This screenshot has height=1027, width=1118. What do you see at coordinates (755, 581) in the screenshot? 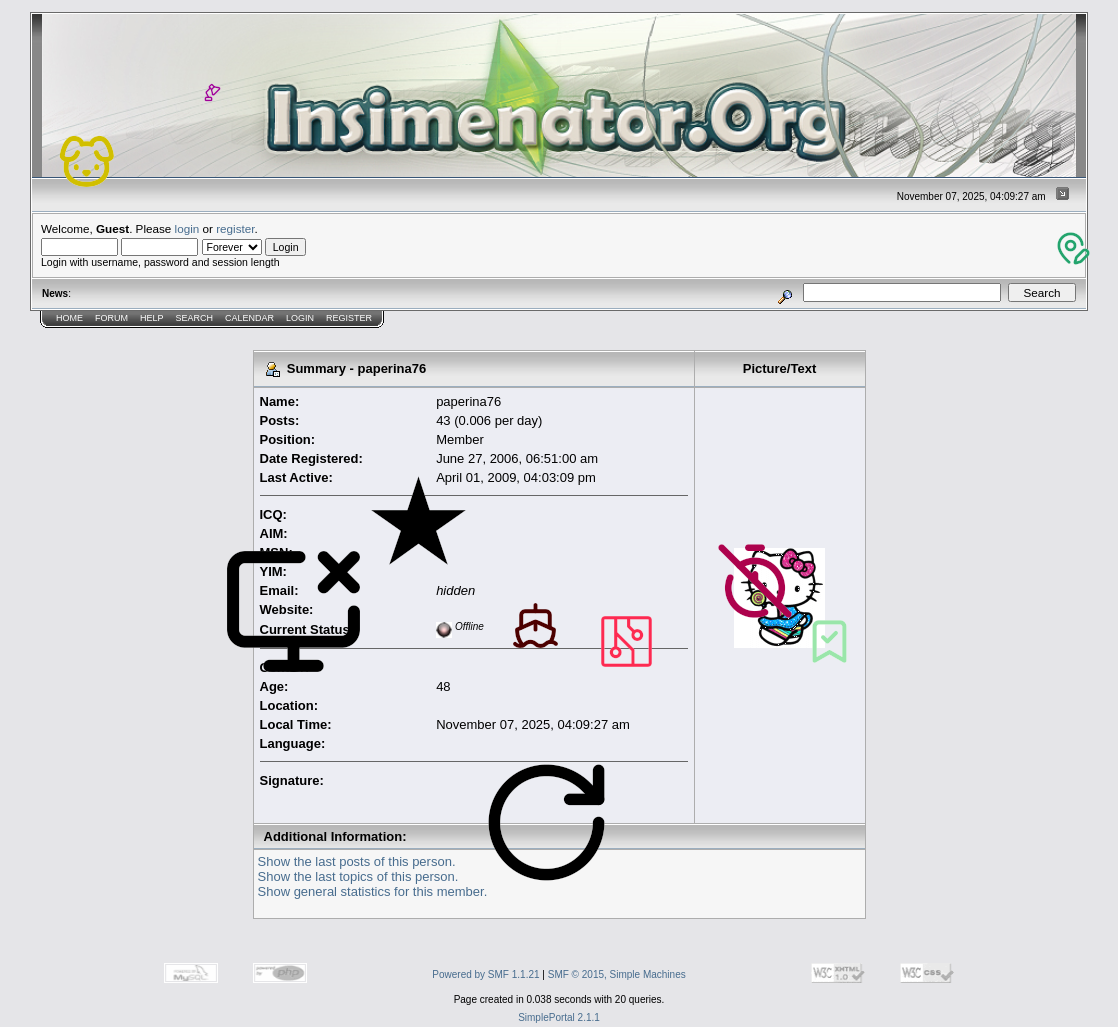
I see `disable or cancel timer` at bounding box center [755, 581].